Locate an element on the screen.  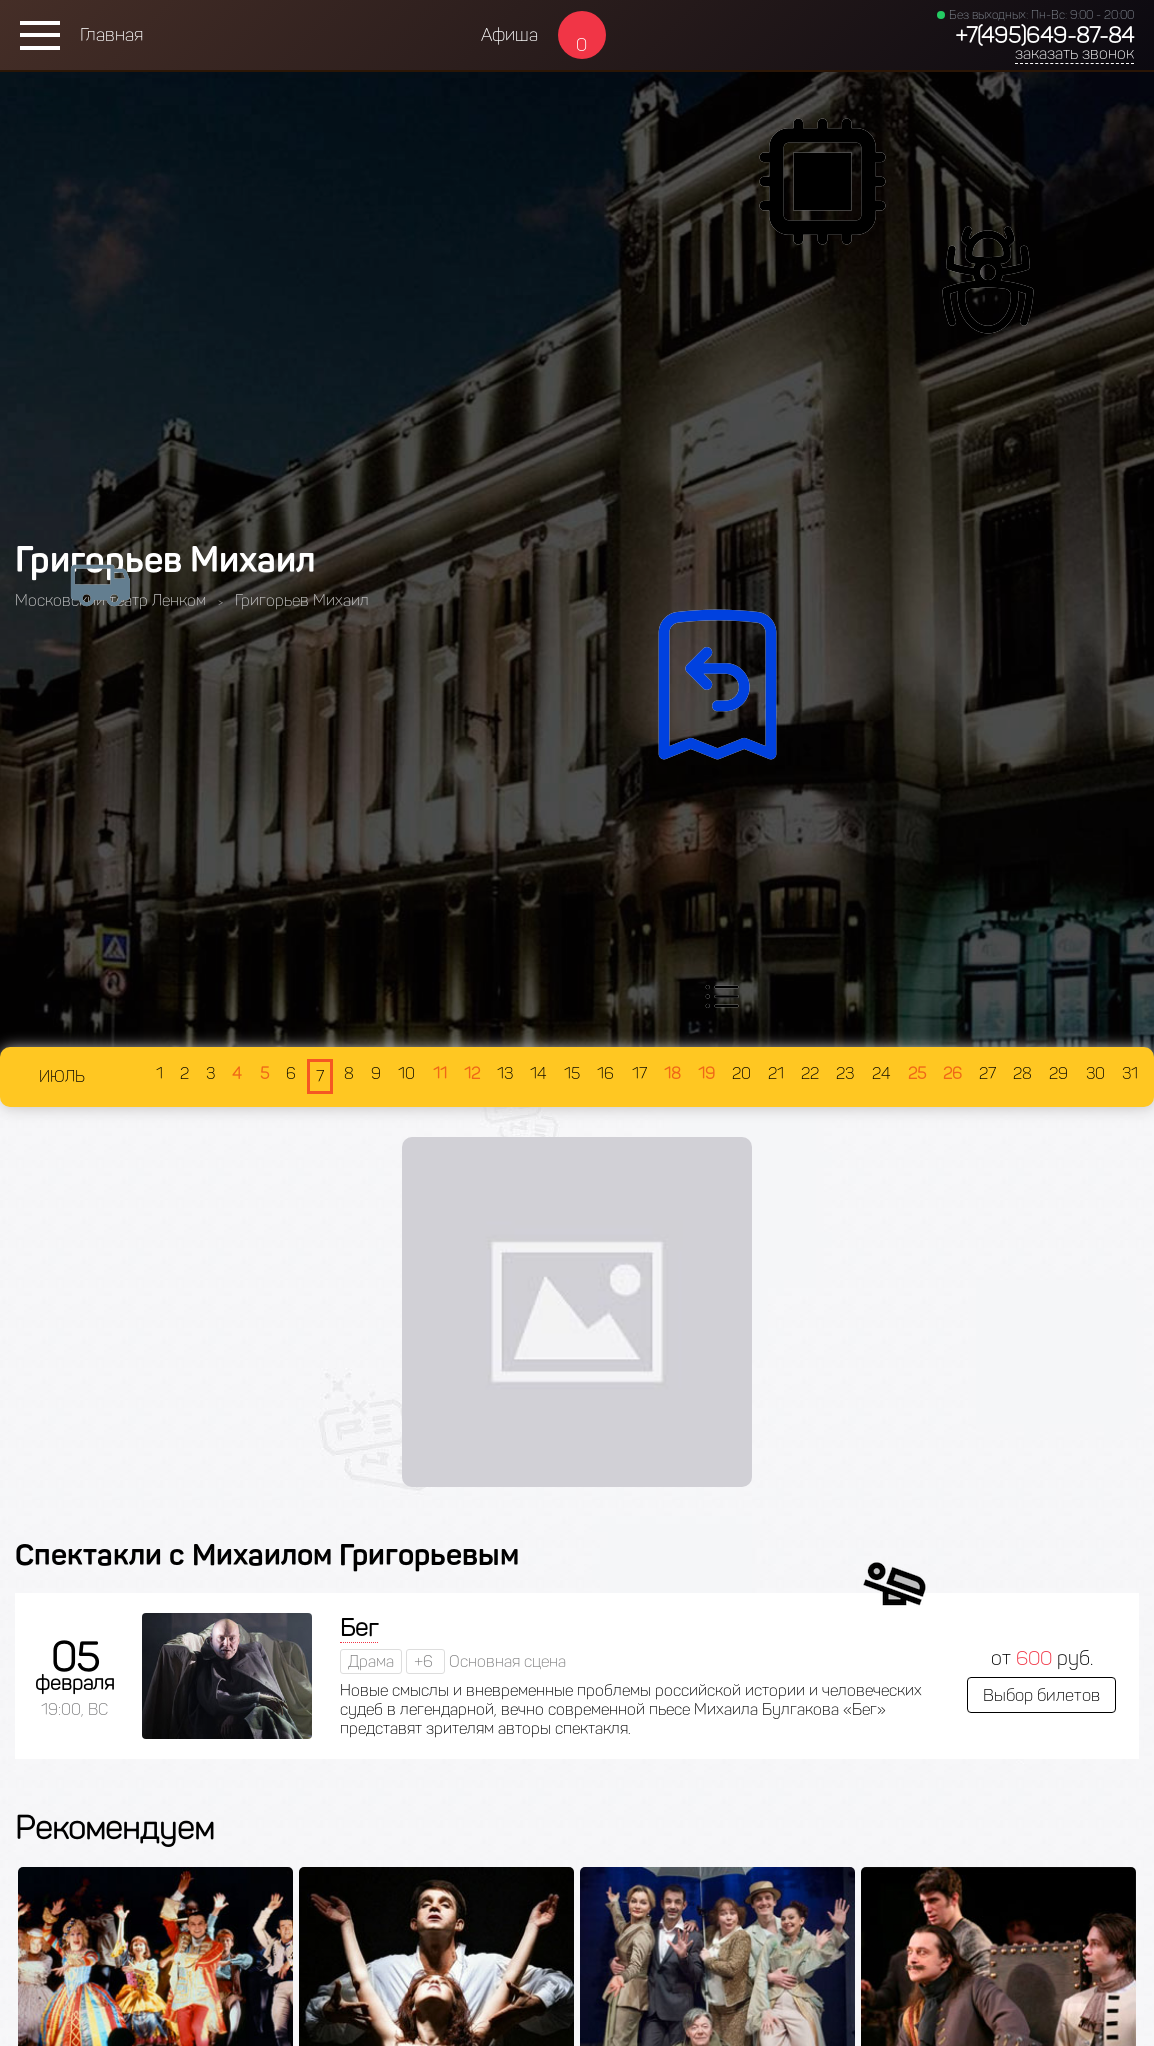
request a refund for a purchase is located at coordinates (717, 684).